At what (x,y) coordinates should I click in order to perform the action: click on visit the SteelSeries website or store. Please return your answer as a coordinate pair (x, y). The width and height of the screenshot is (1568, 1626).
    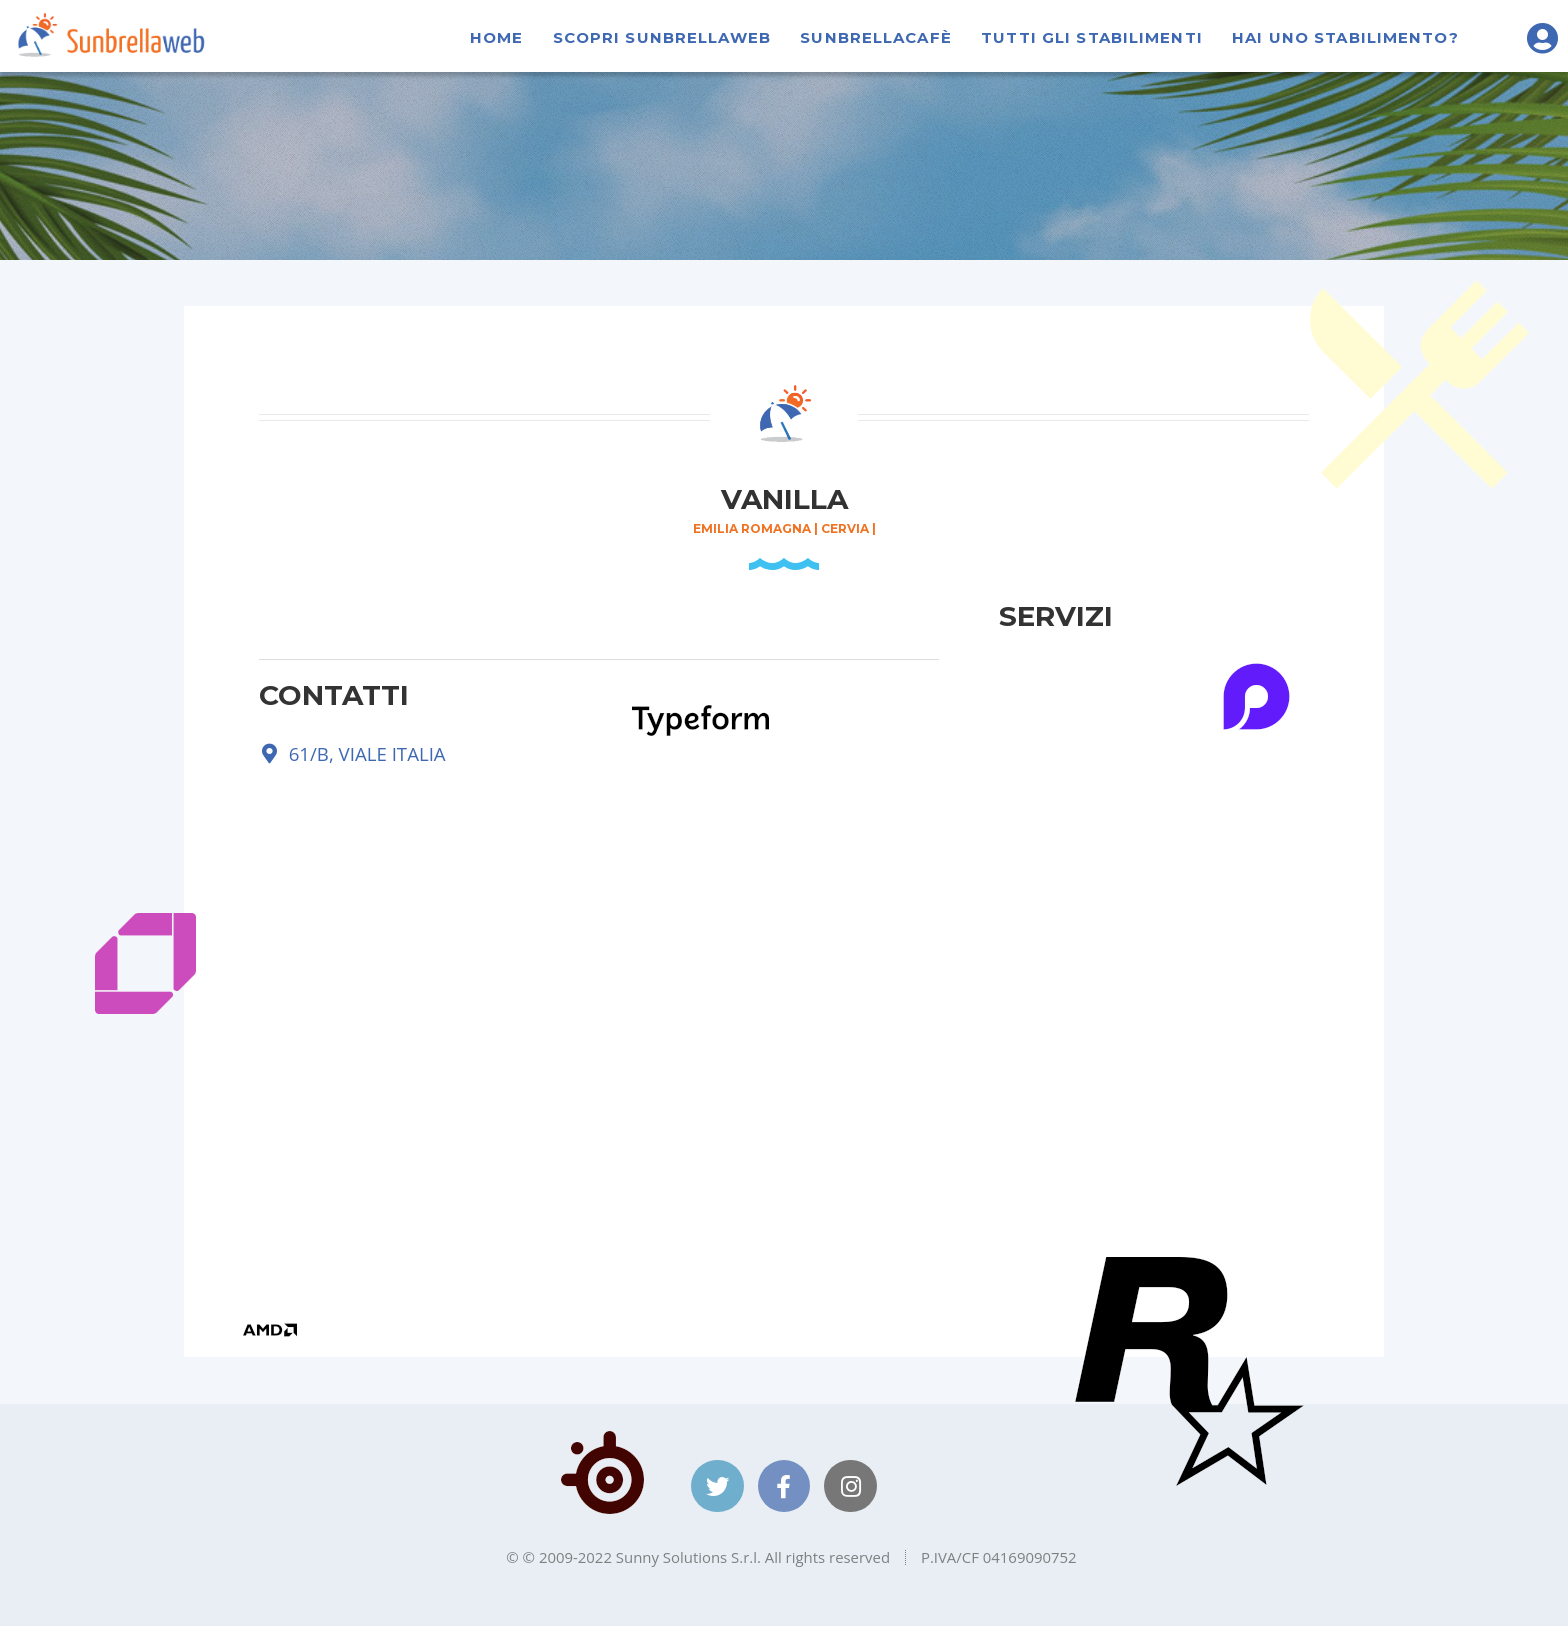
    Looking at the image, I should click on (602, 1472).